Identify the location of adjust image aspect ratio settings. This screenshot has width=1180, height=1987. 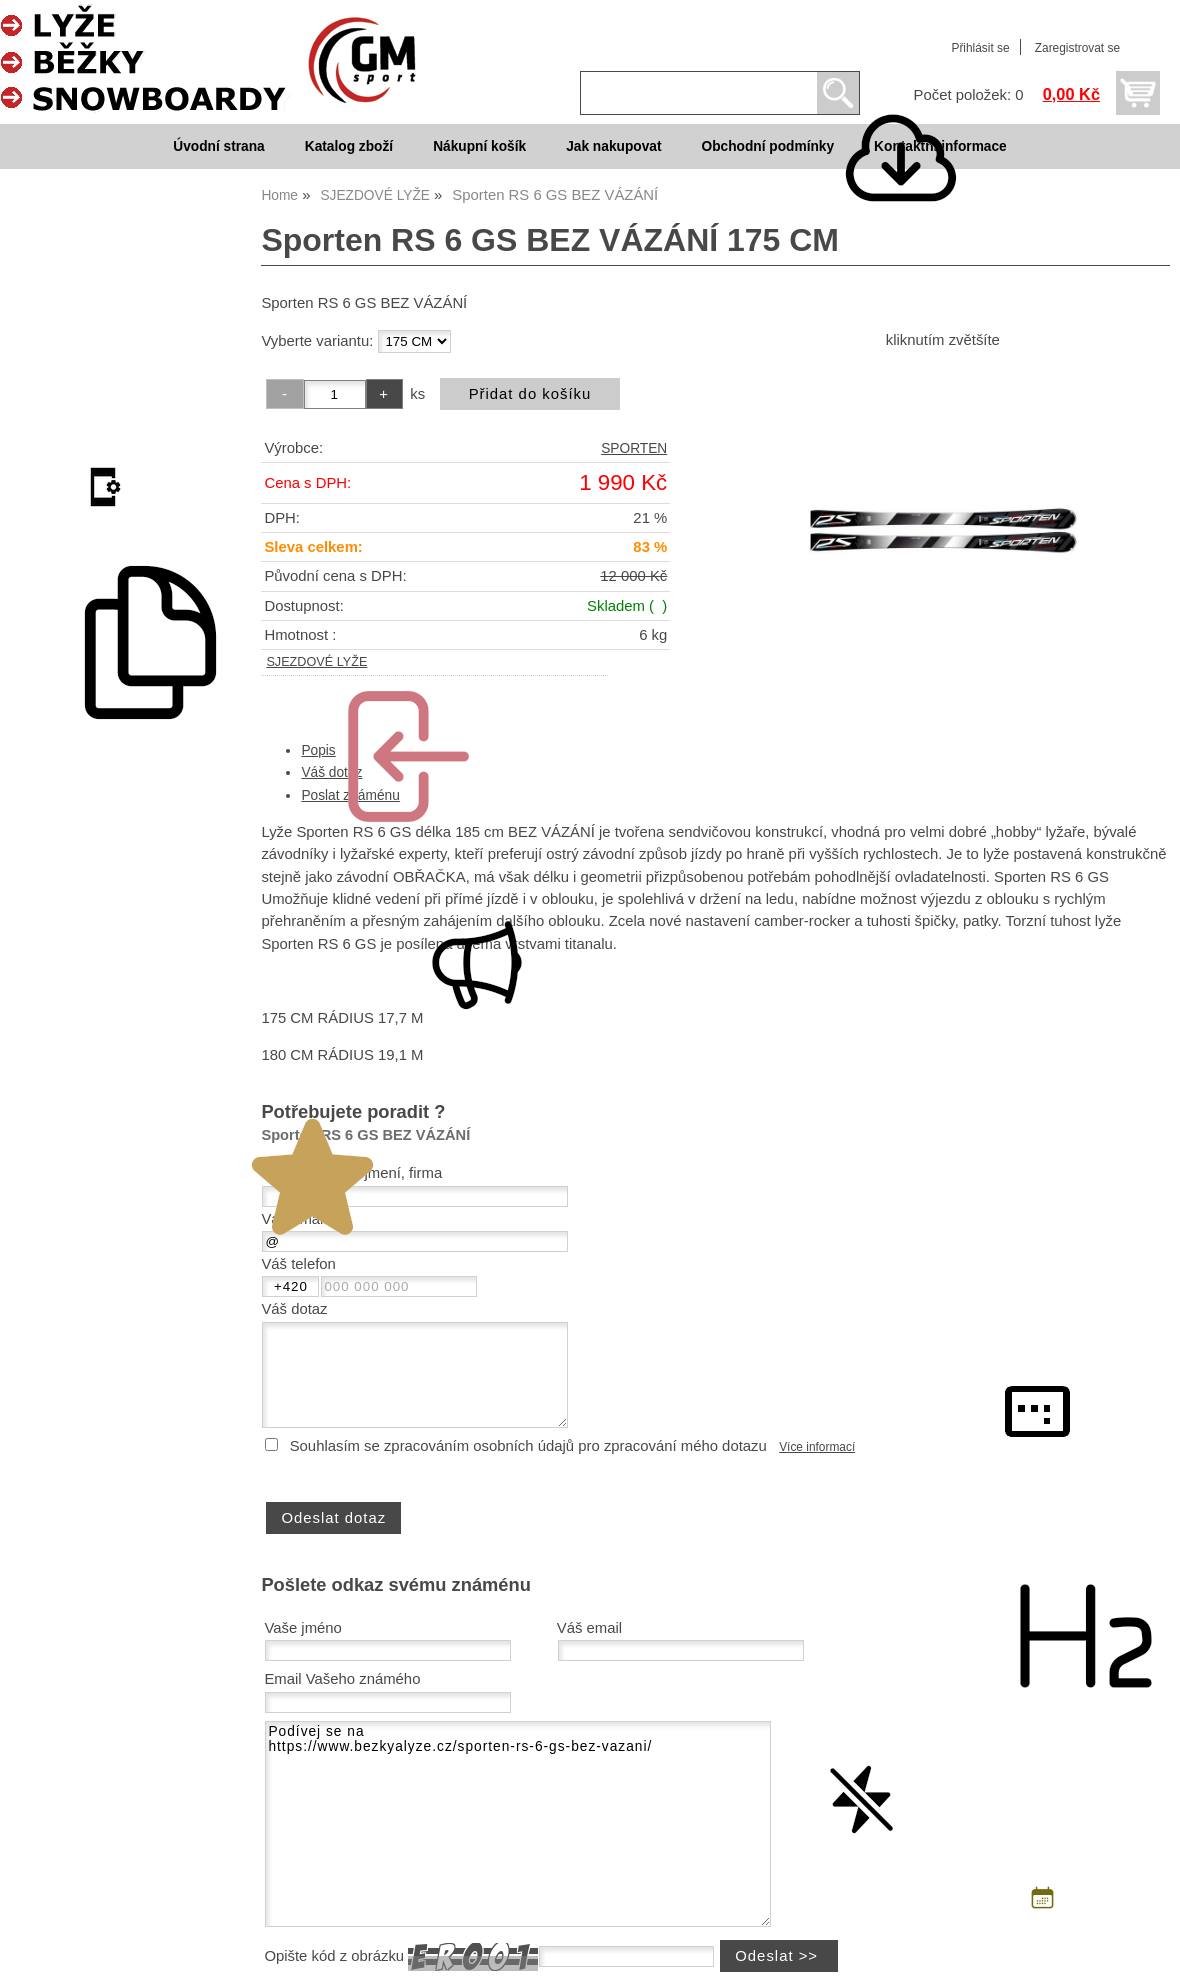
(1037, 1411).